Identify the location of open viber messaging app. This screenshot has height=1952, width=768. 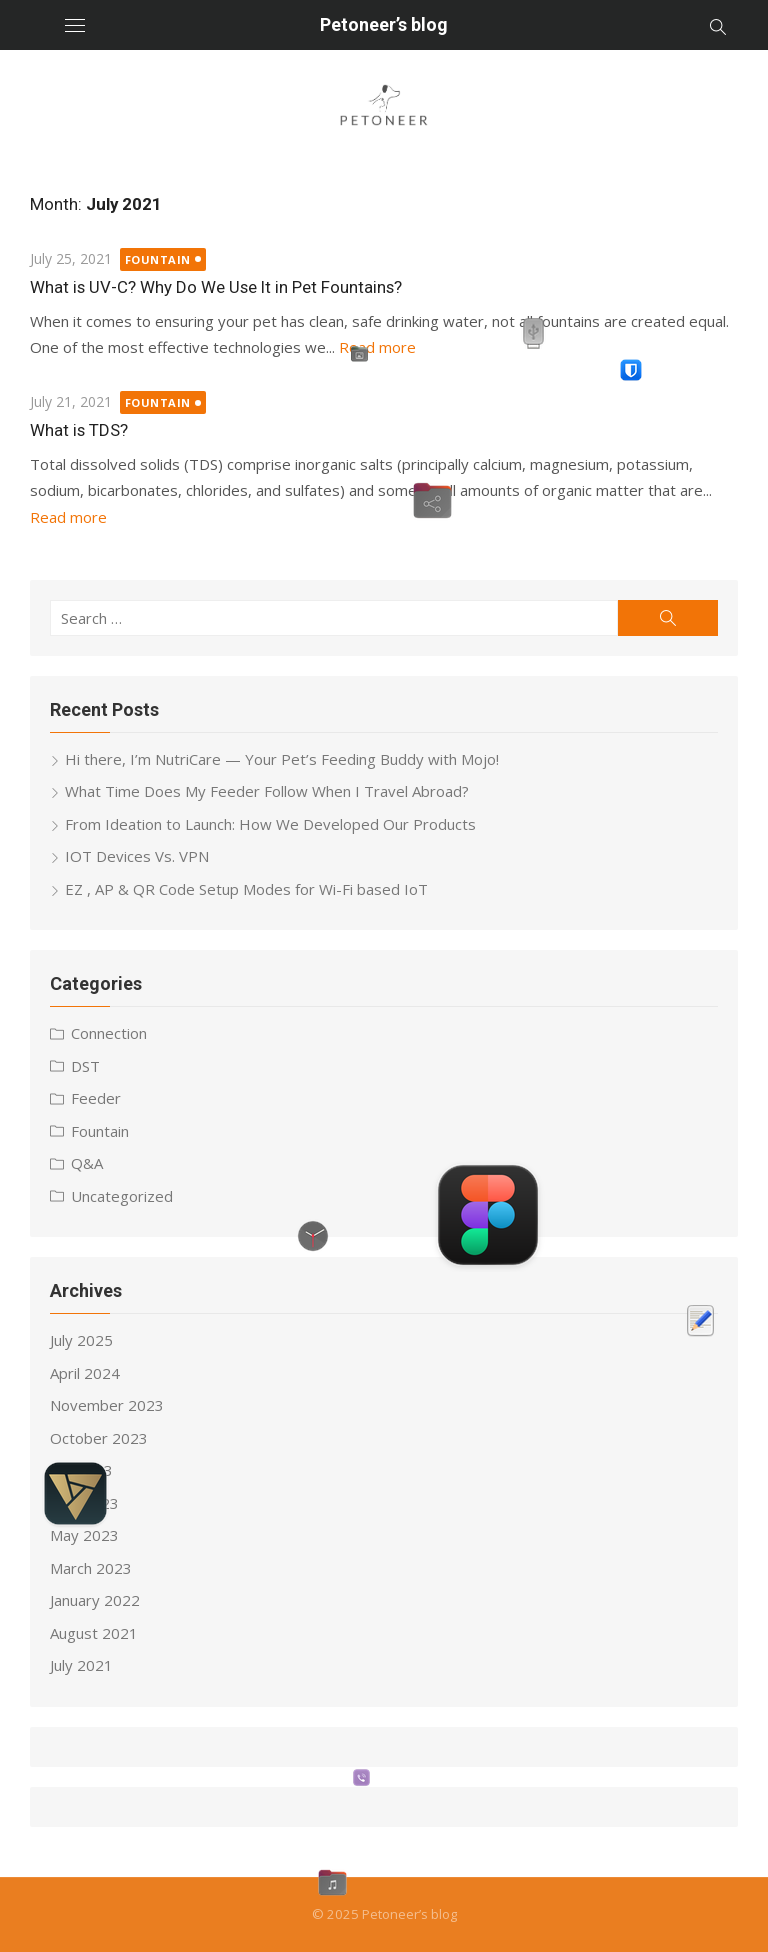
(361, 1777).